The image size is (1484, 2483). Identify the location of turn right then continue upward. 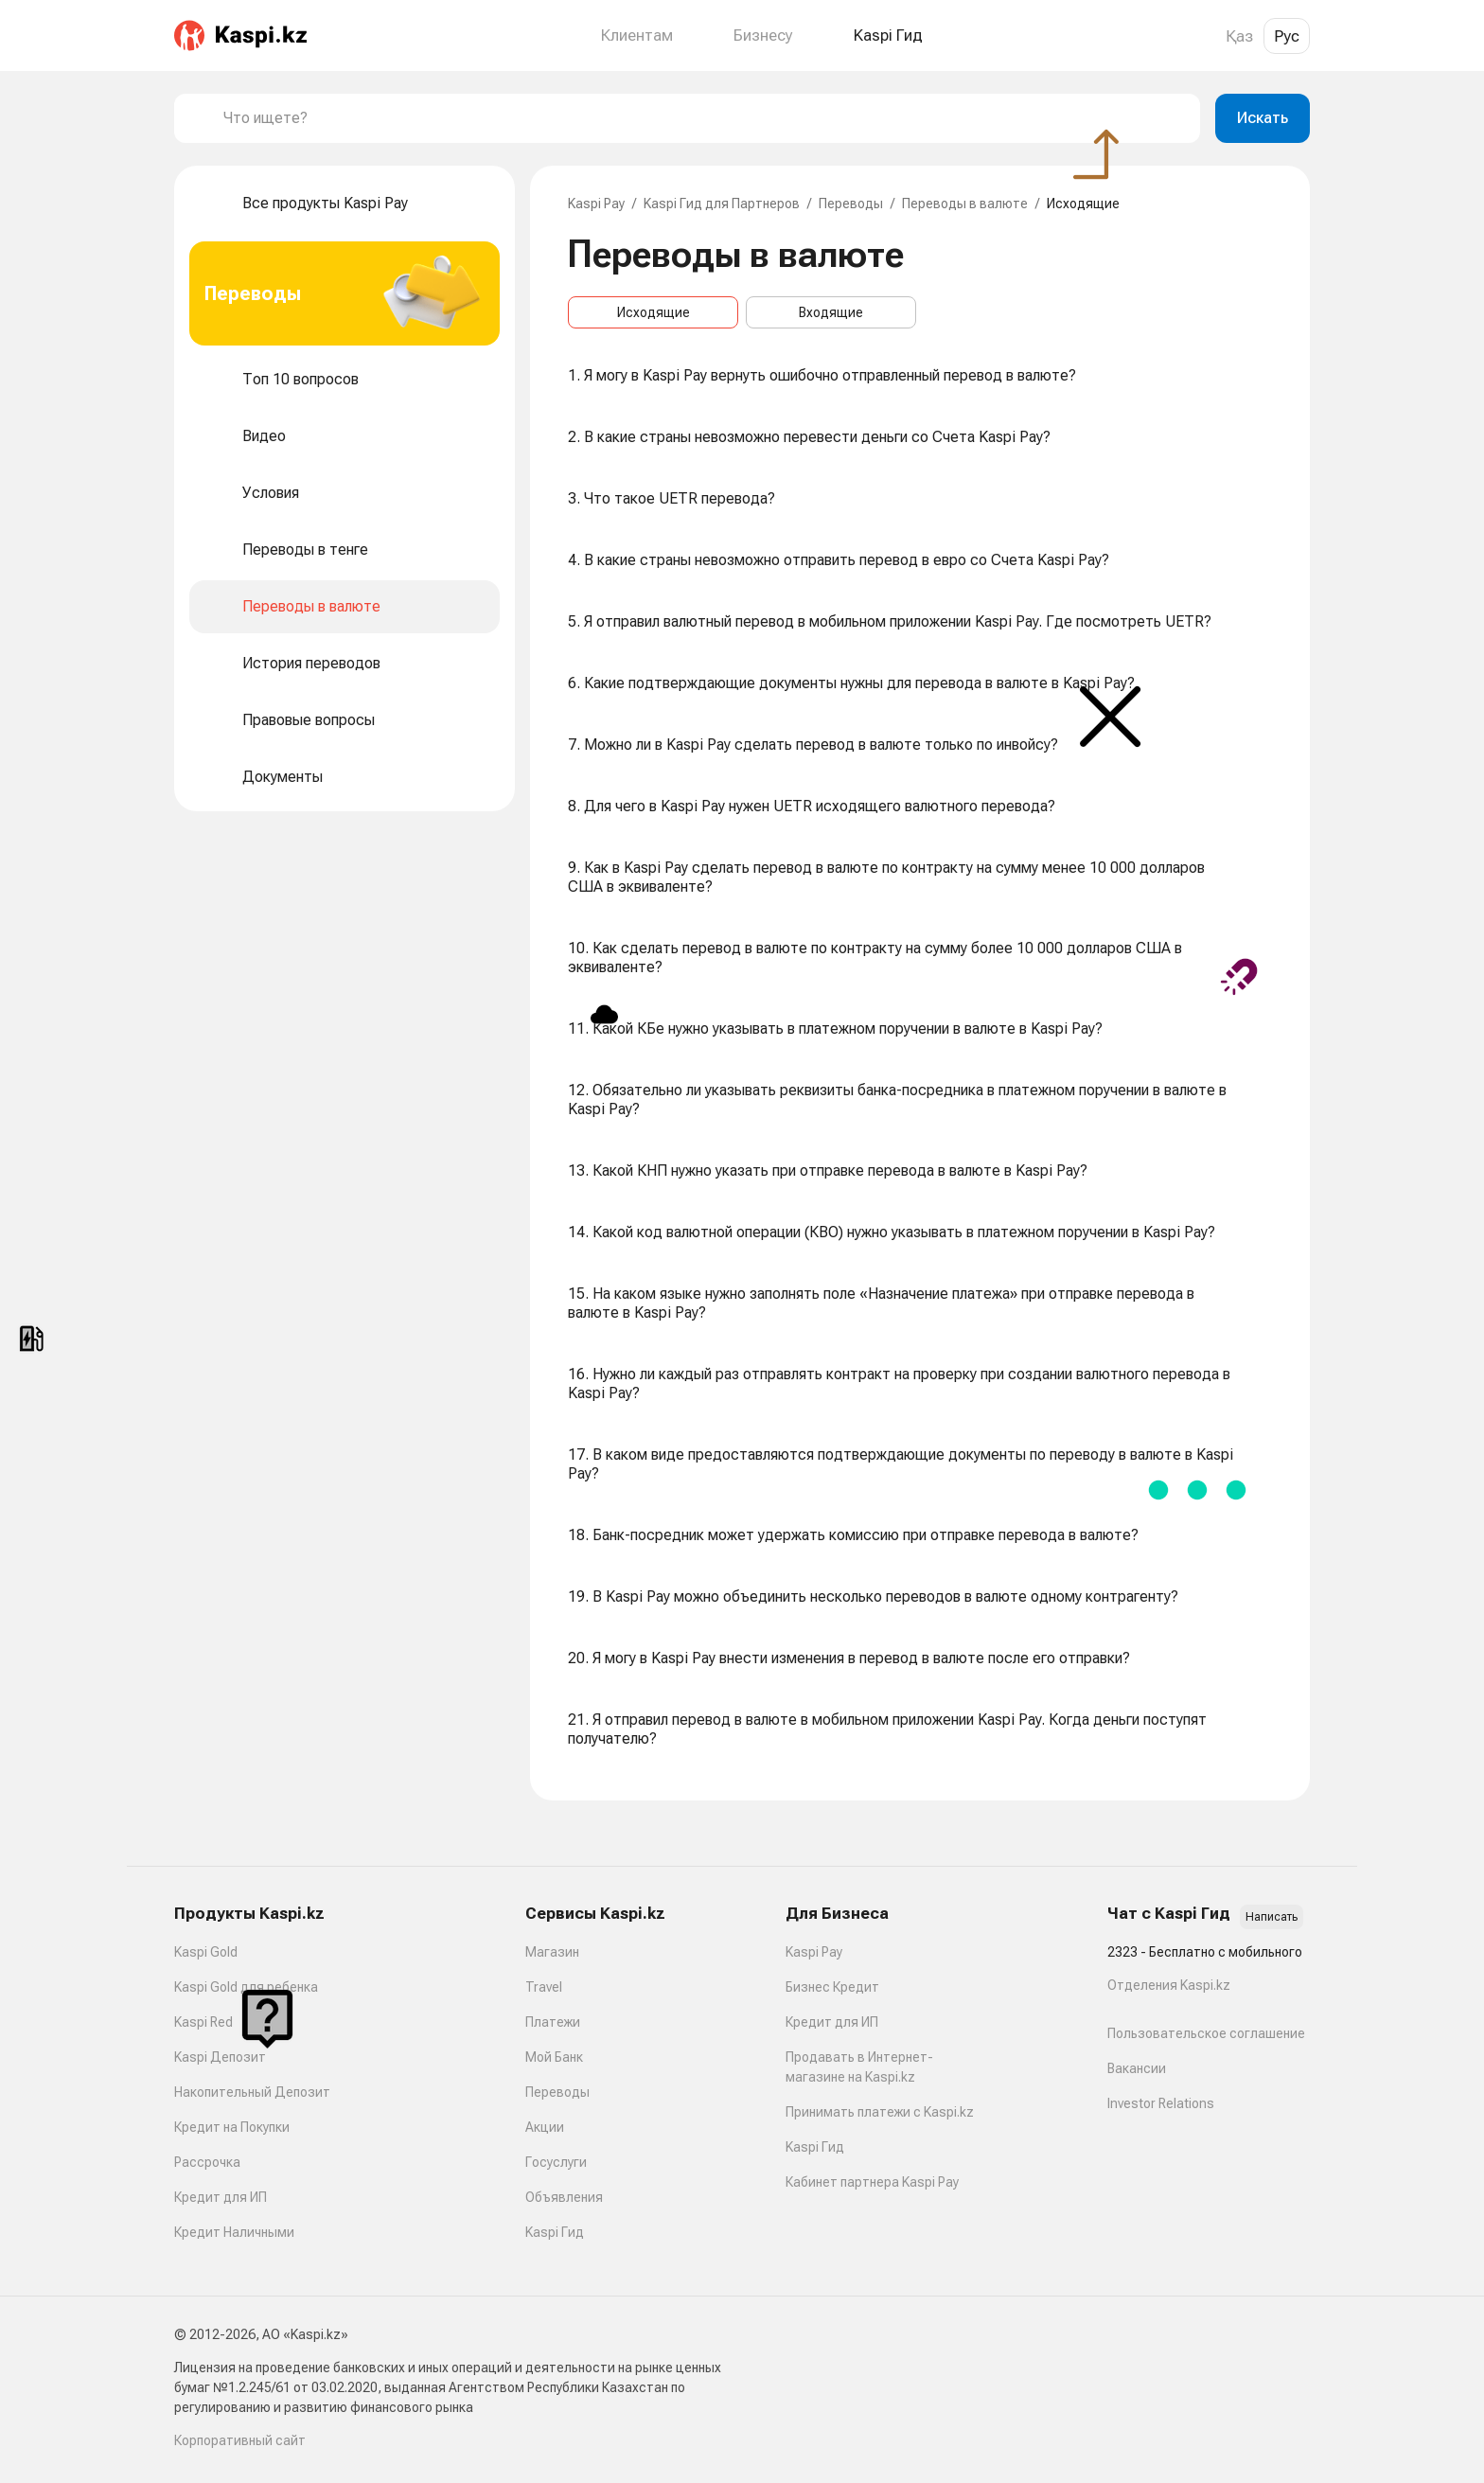
(1096, 154).